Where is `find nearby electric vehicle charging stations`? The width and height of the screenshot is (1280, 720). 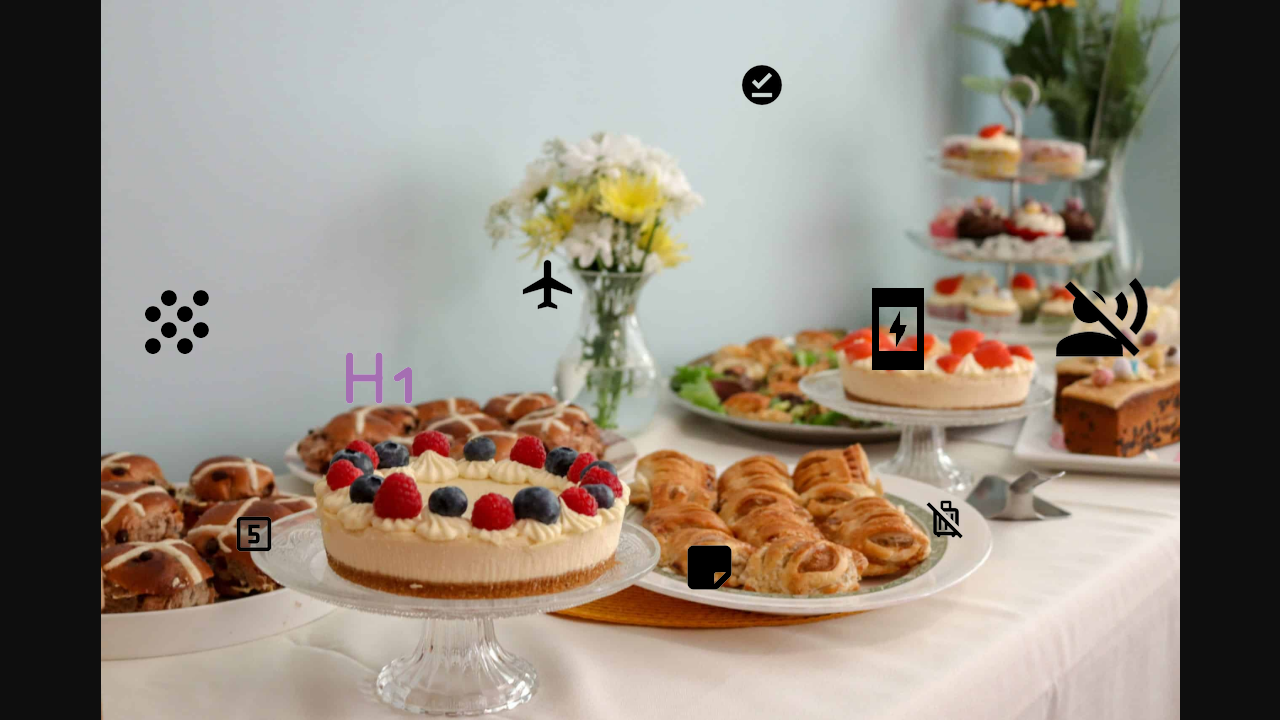
find nearby electric vehicle charging stations is located at coordinates (898, 329).